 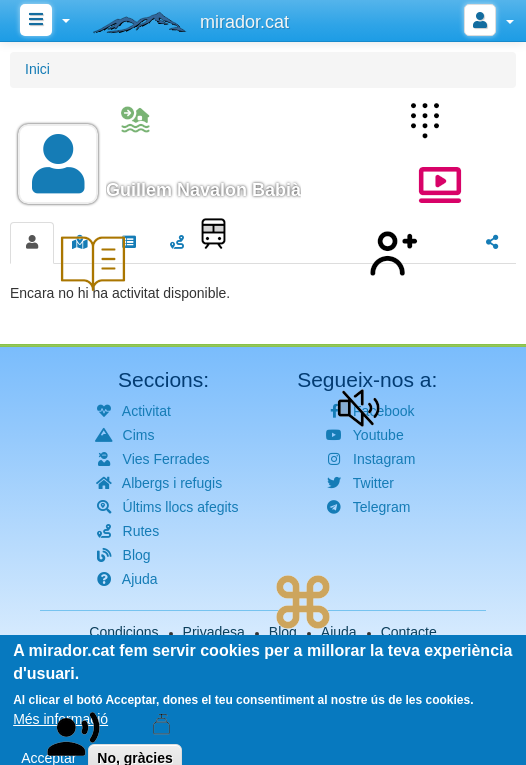 What do you see at coordinates (135, 119) in the screenshot?
I see `navigate to flood evacuation routes` at bounding box center [135, 119].